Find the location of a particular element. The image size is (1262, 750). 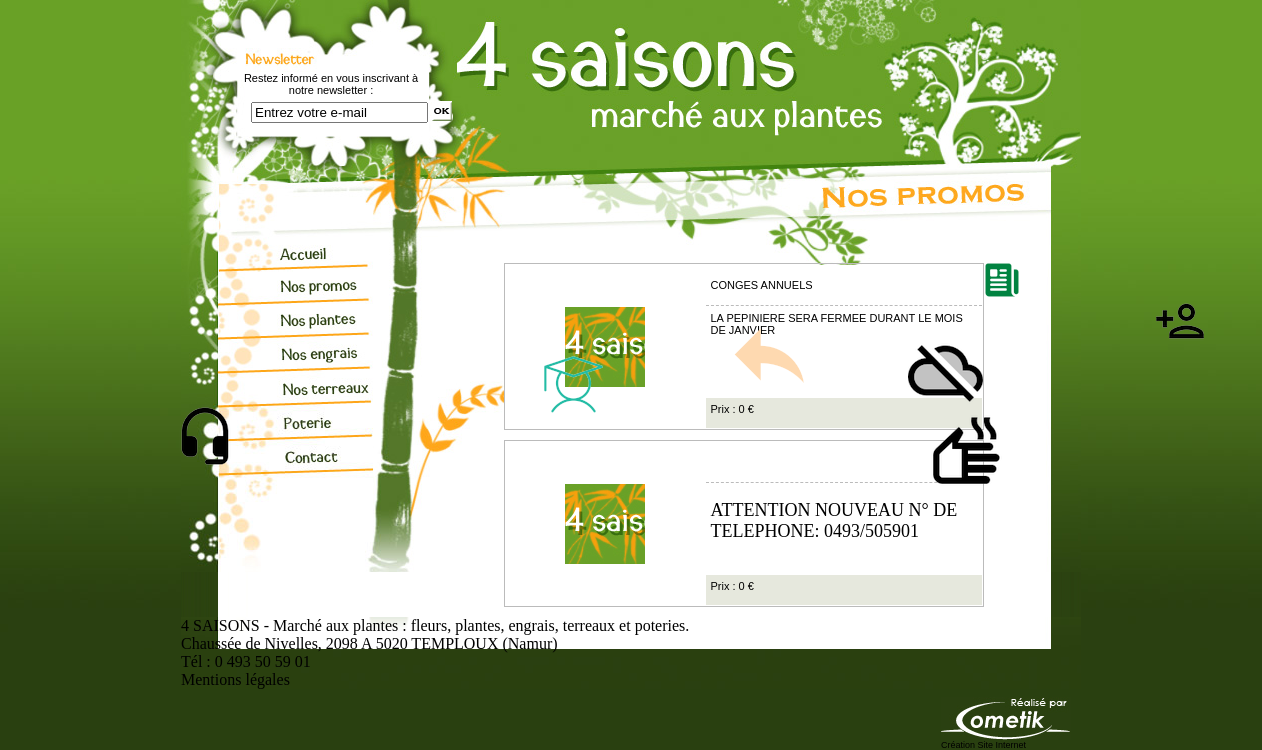

view news or articles is located at coordinates (1002, 280).